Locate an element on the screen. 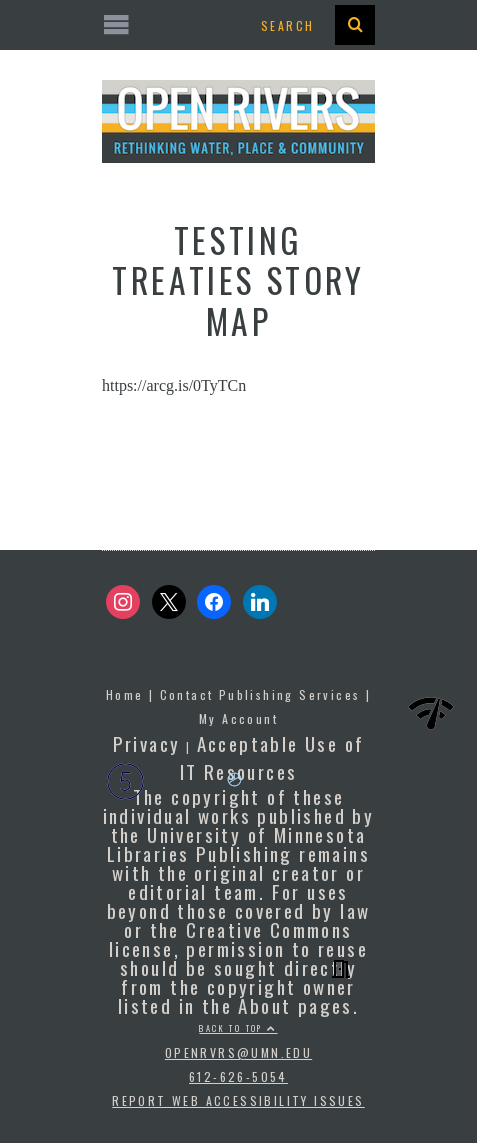  indicates step 5 in a multi-step process is located at coordinates (125, 781).